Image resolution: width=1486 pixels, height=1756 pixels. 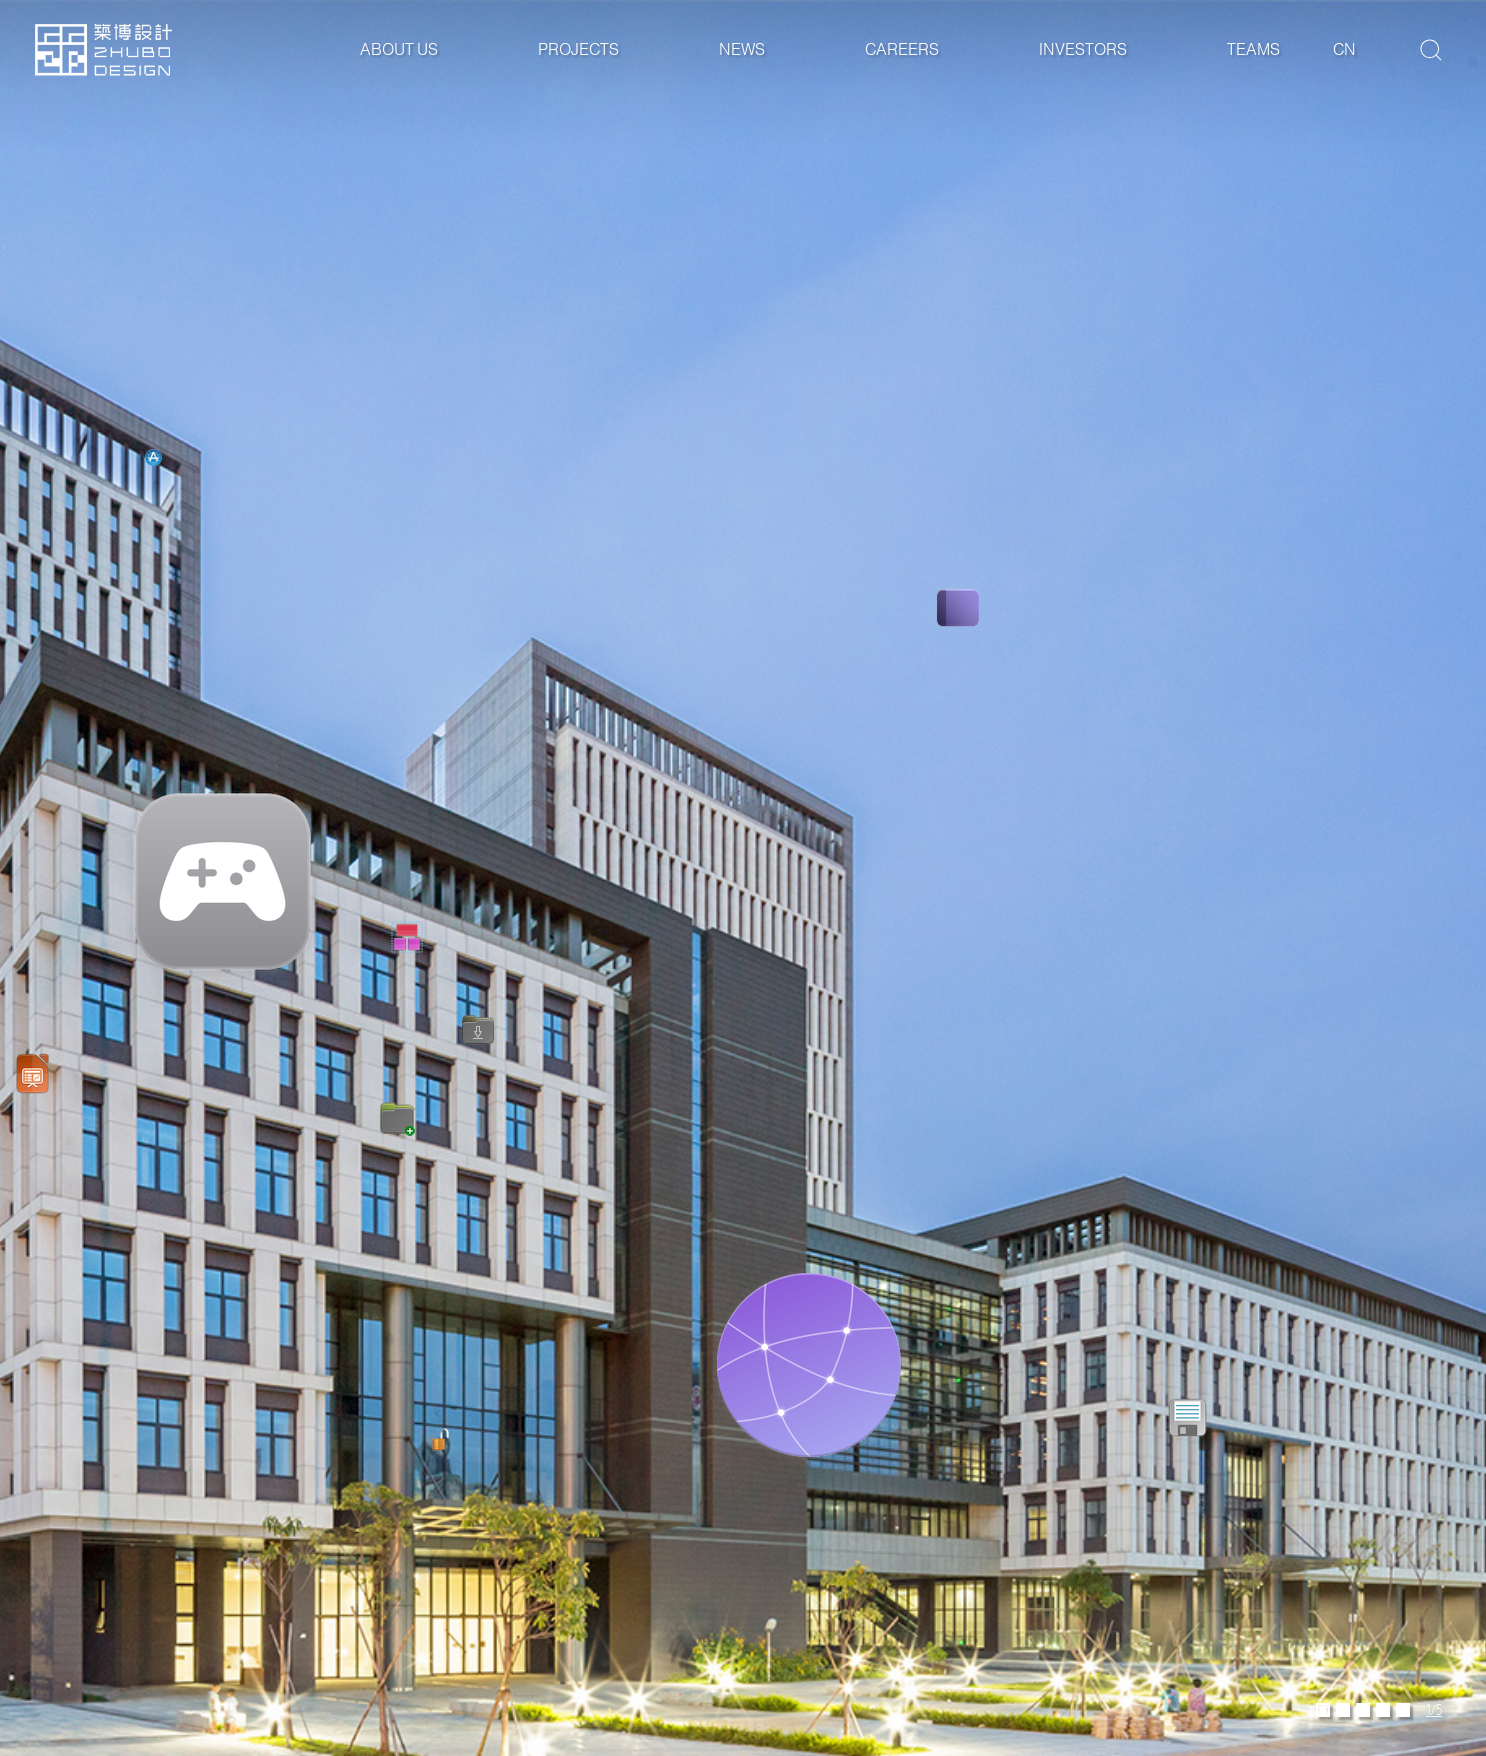 What do you see at coordinates (153, 457) in the screenshot?
I see `open software properties or driver settings` at bounding box center [153, 457].